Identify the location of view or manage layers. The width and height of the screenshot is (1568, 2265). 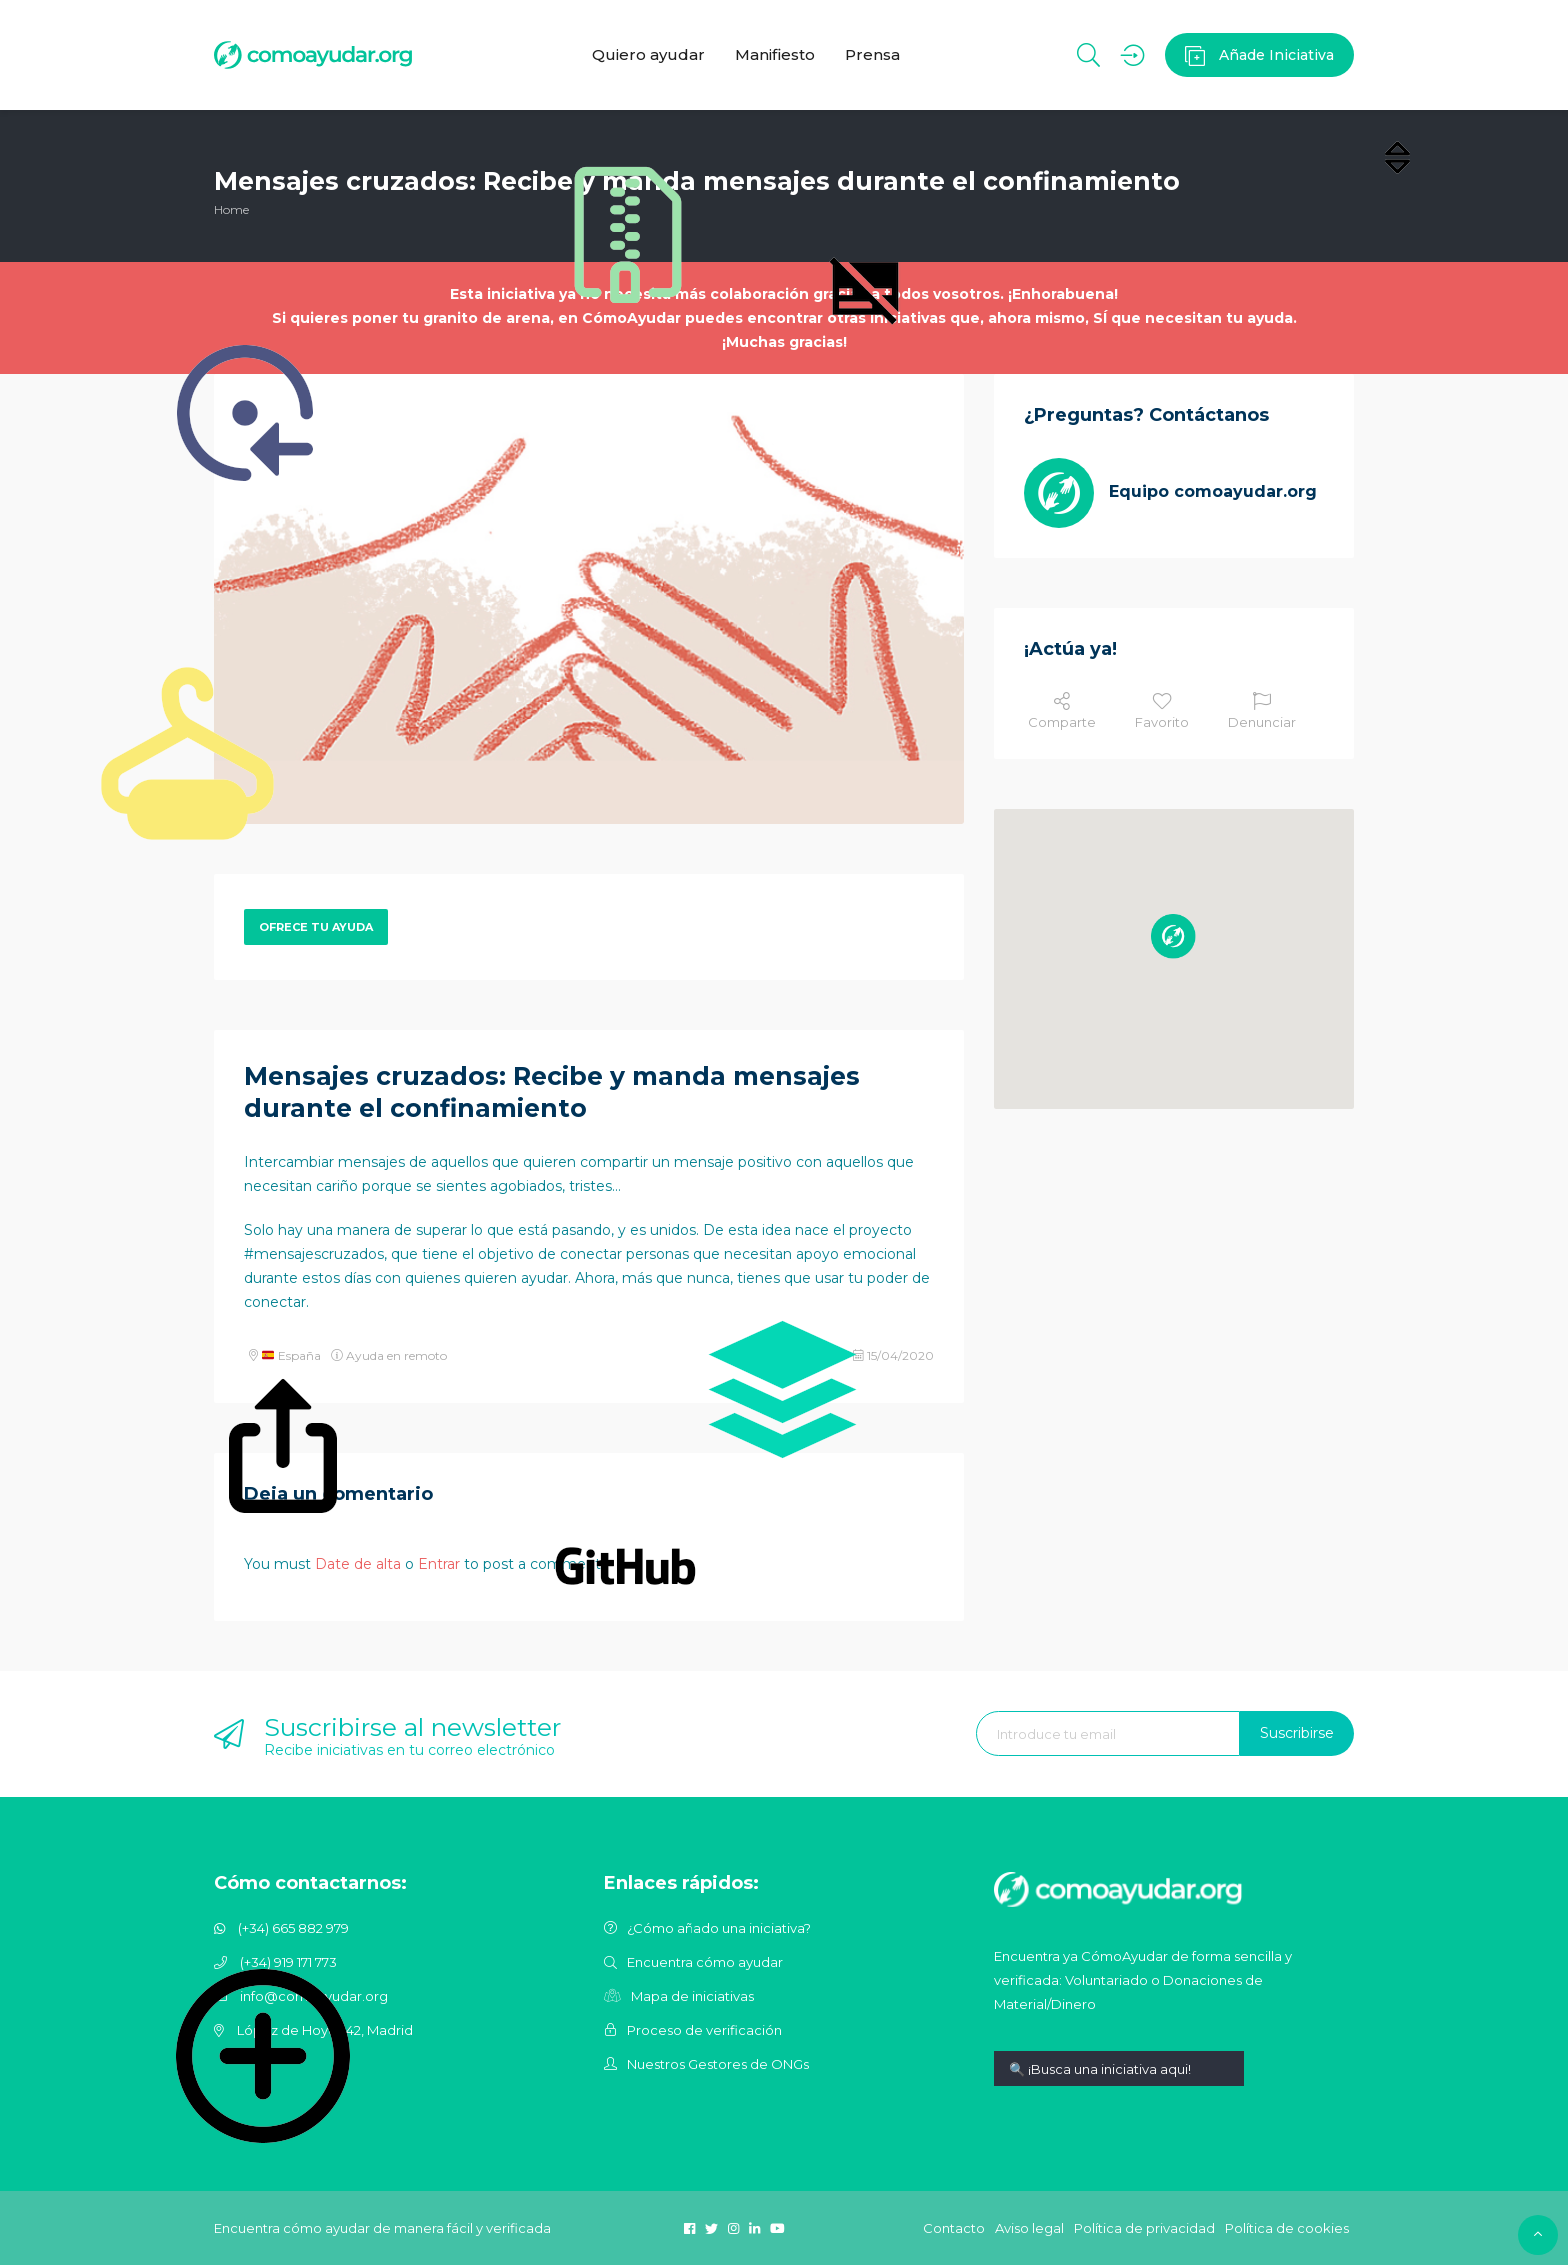
(782, 1389).